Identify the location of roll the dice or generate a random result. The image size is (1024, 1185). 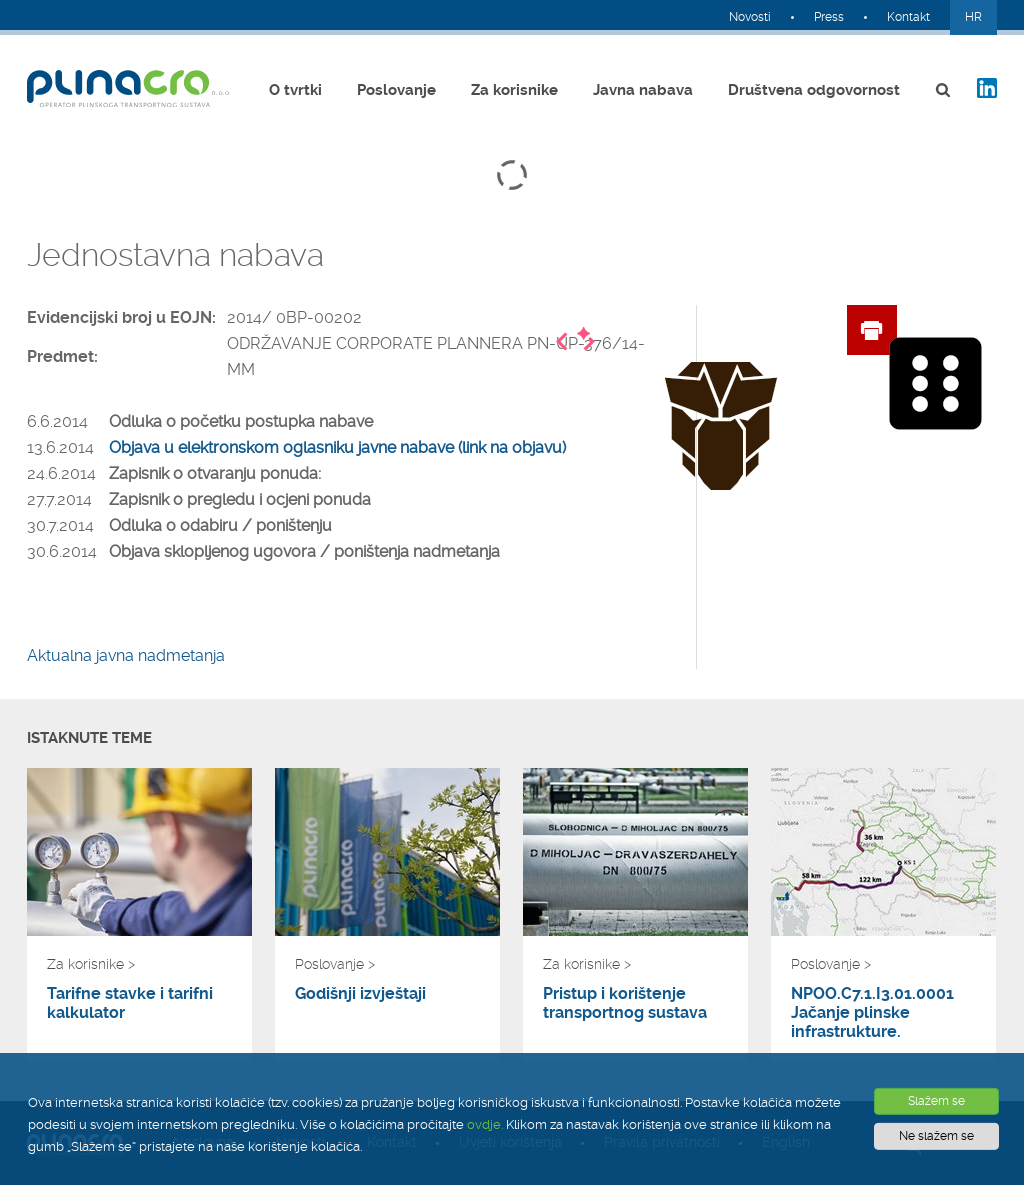
(935, 383).